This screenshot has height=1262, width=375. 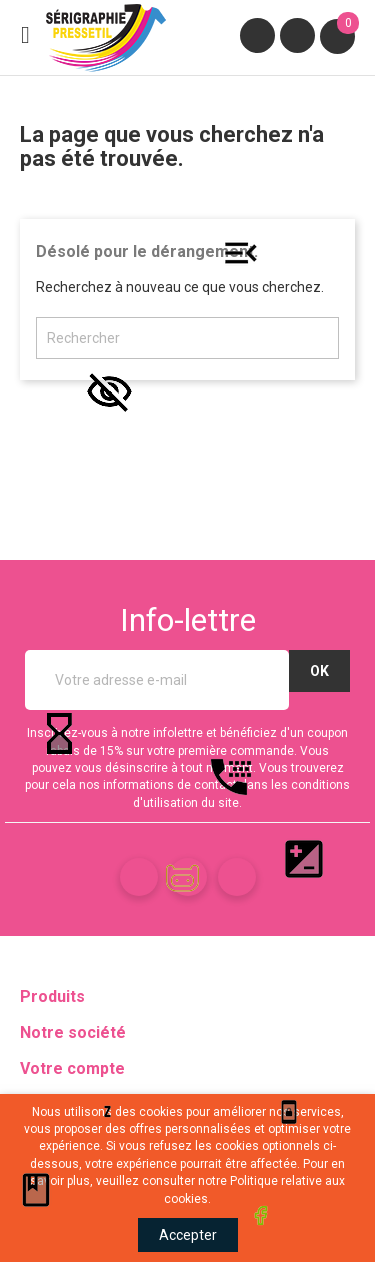 I want to click on lock screen orientation to portrait mode, so click(x=289, y=1112).